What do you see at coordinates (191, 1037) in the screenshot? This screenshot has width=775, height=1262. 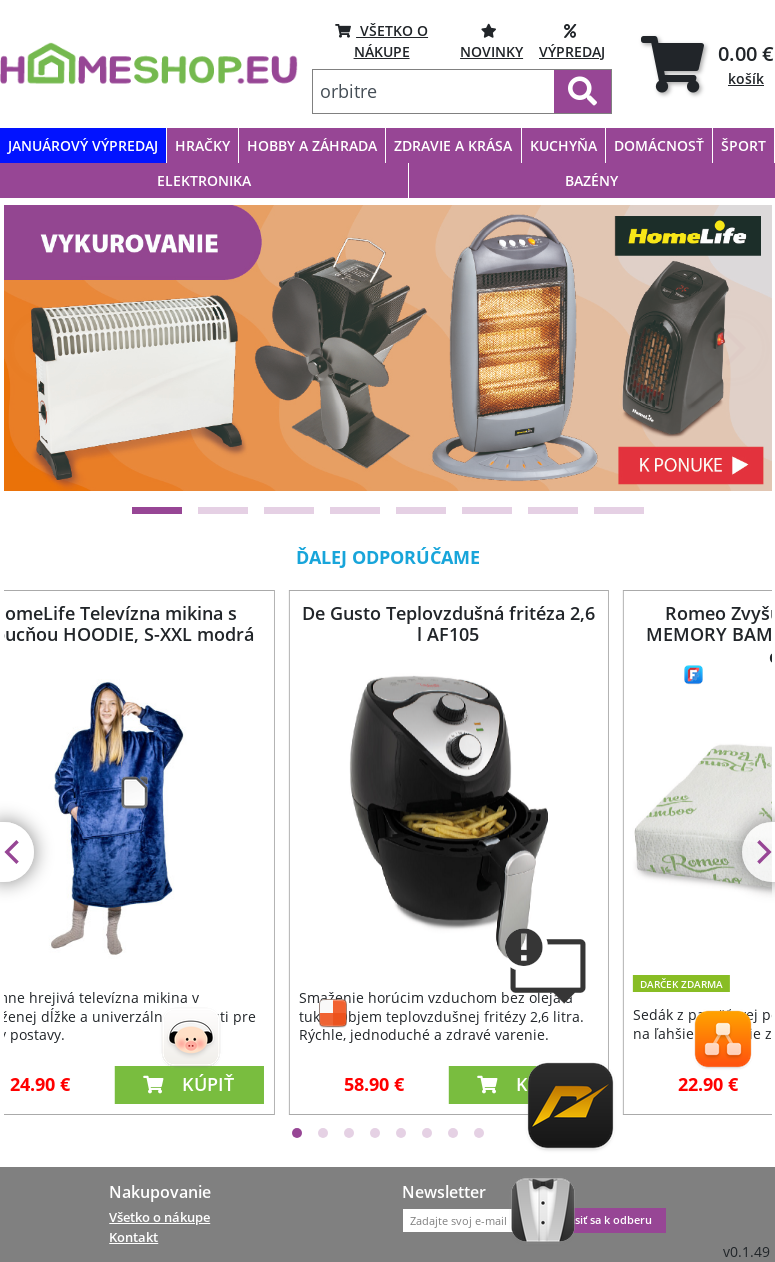 I see `open spek audio spectrum analyzer app` at bounding box center [191, 1037].